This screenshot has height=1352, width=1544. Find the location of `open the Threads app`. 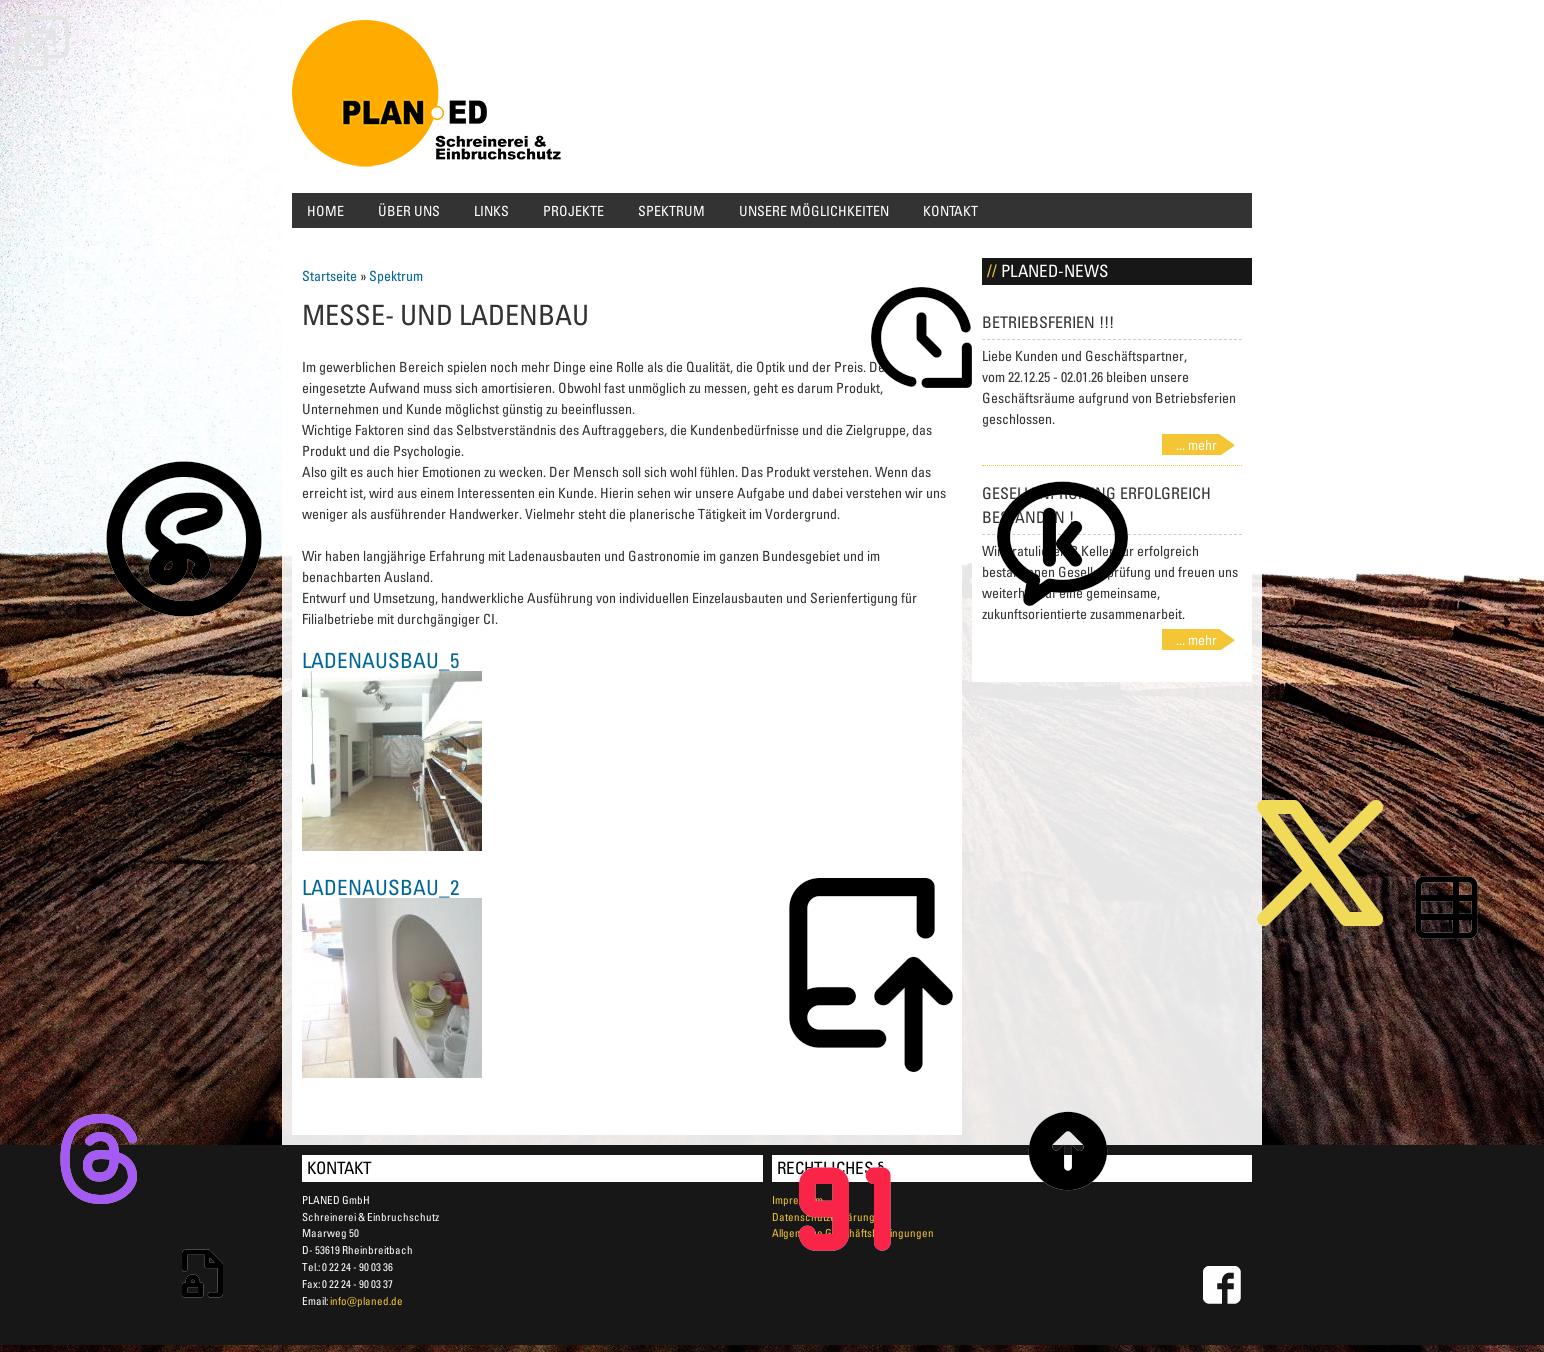

open the Threads app is located at coordinates (101, 1159).